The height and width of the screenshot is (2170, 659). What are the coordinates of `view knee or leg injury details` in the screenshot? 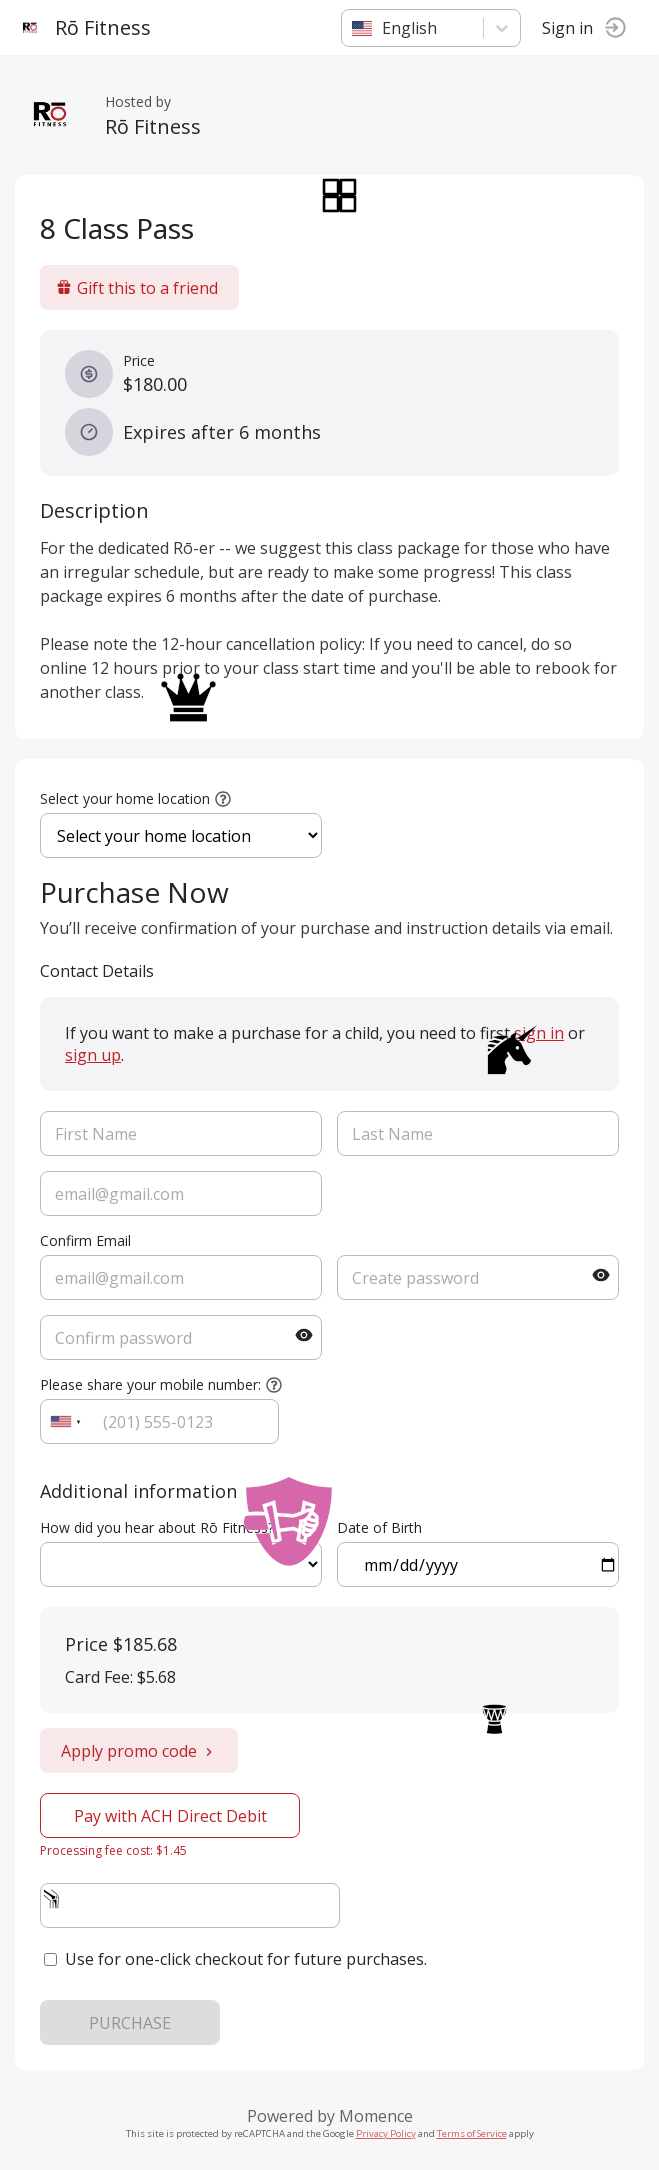 It's located at (53, 1899).